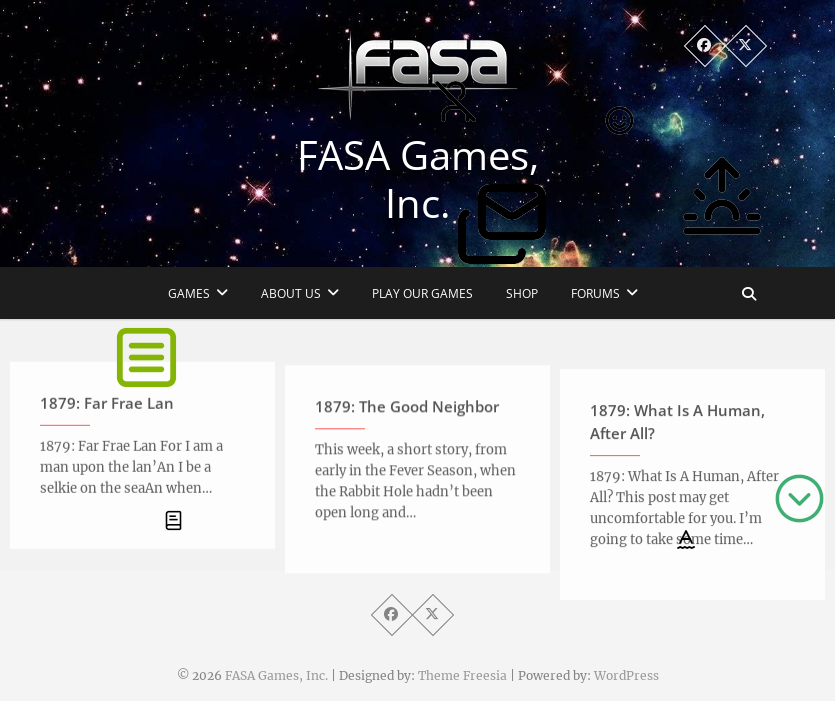  I want to click on set a morning alarm or wake-up time, so click(722, 196).